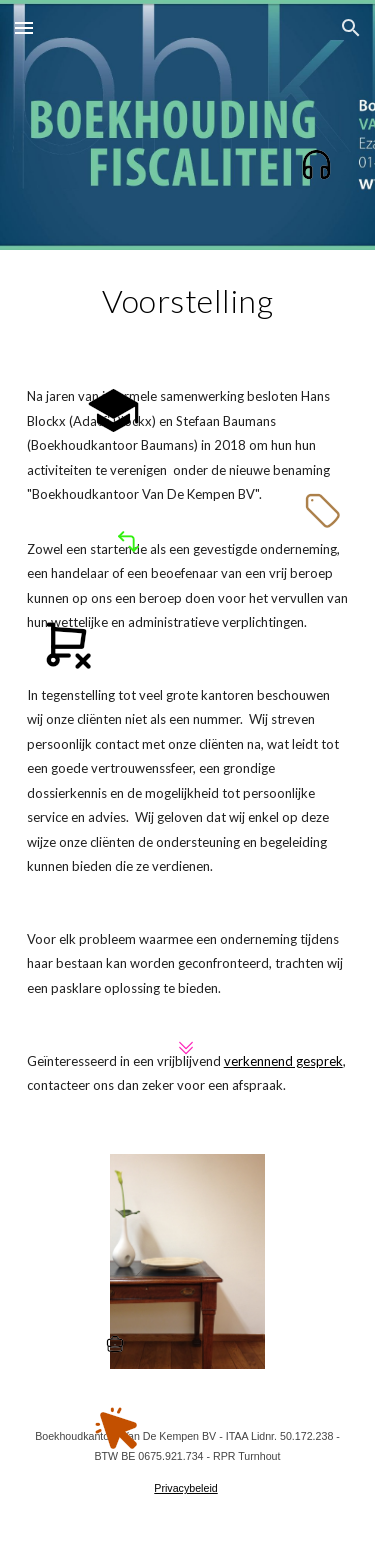 The height and width of the screenshot is (1547, 375). I want to click on move or resize element diagonally to bottom-left, so click(128, 541).